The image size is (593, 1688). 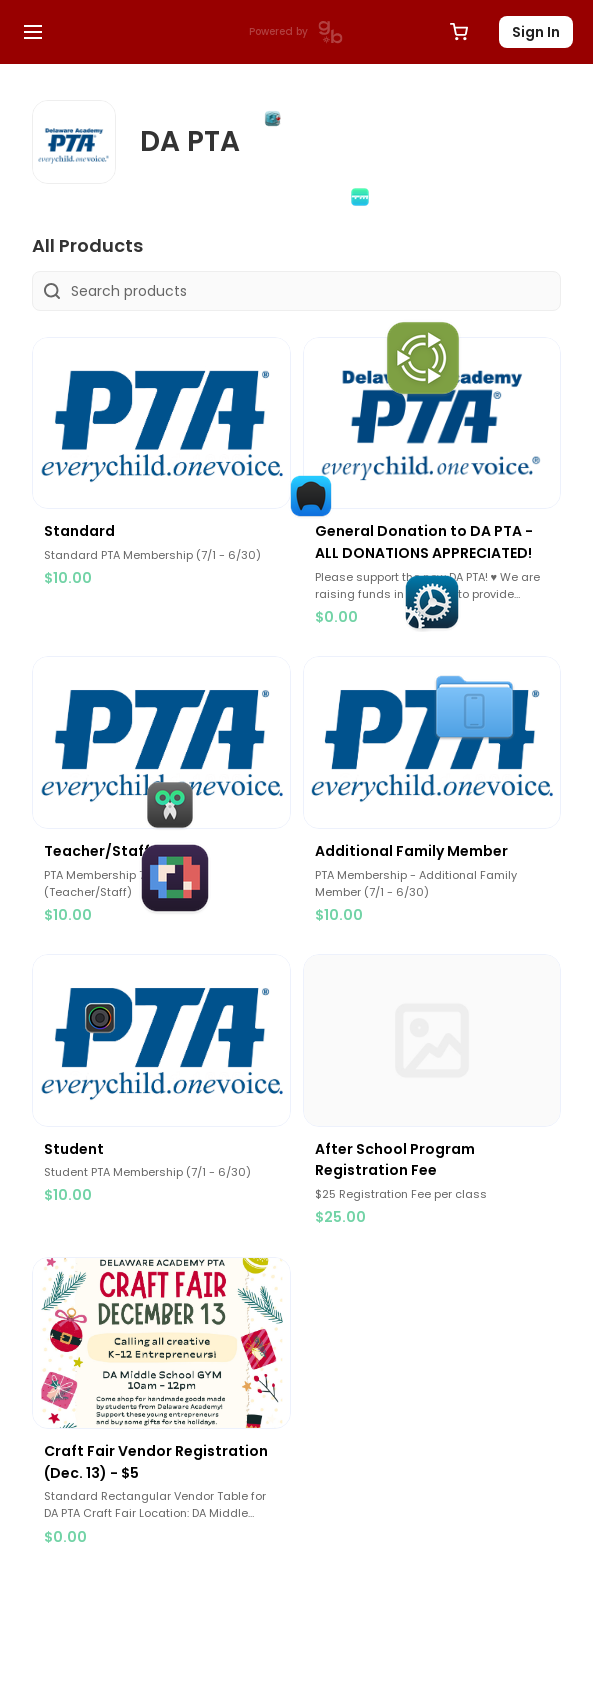 What do you see at coordinates (432, 602) in the screenshot?
I see `open Steam client settings` at bounding box center [432, 602].